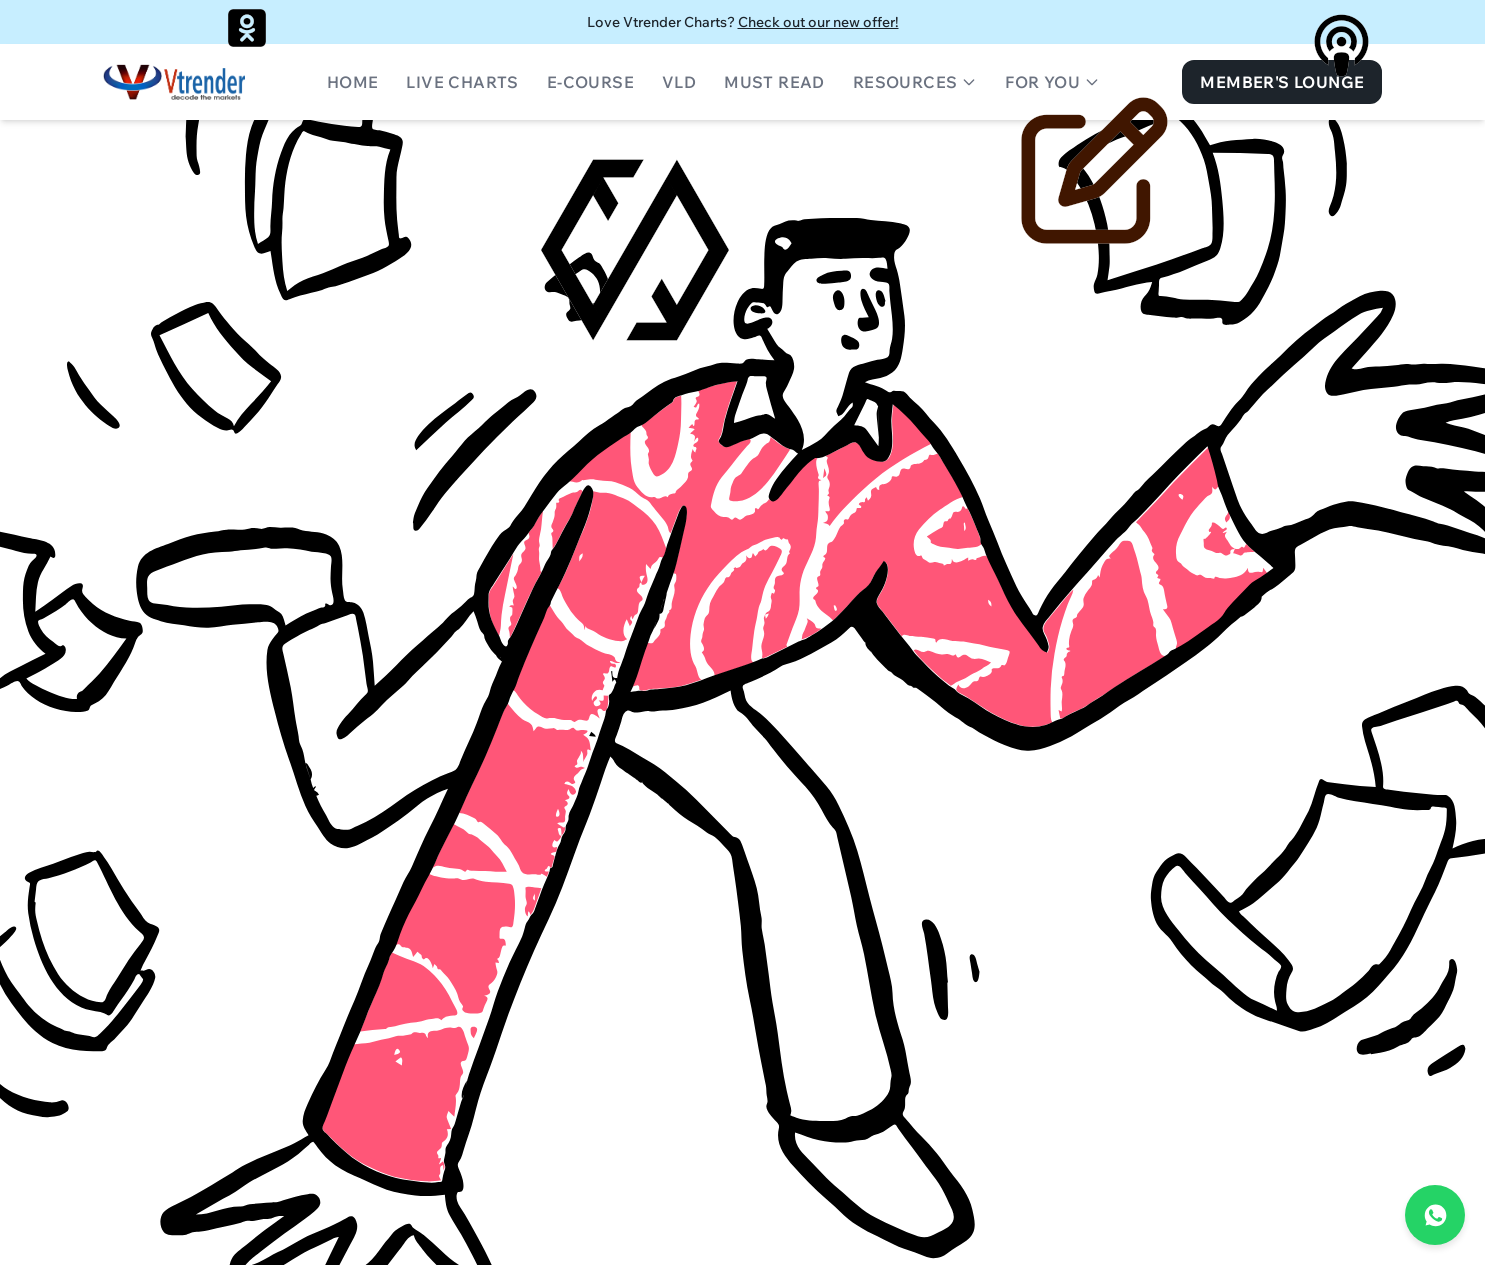  I want to click on xendit payment platform logo, so click(635, 250).